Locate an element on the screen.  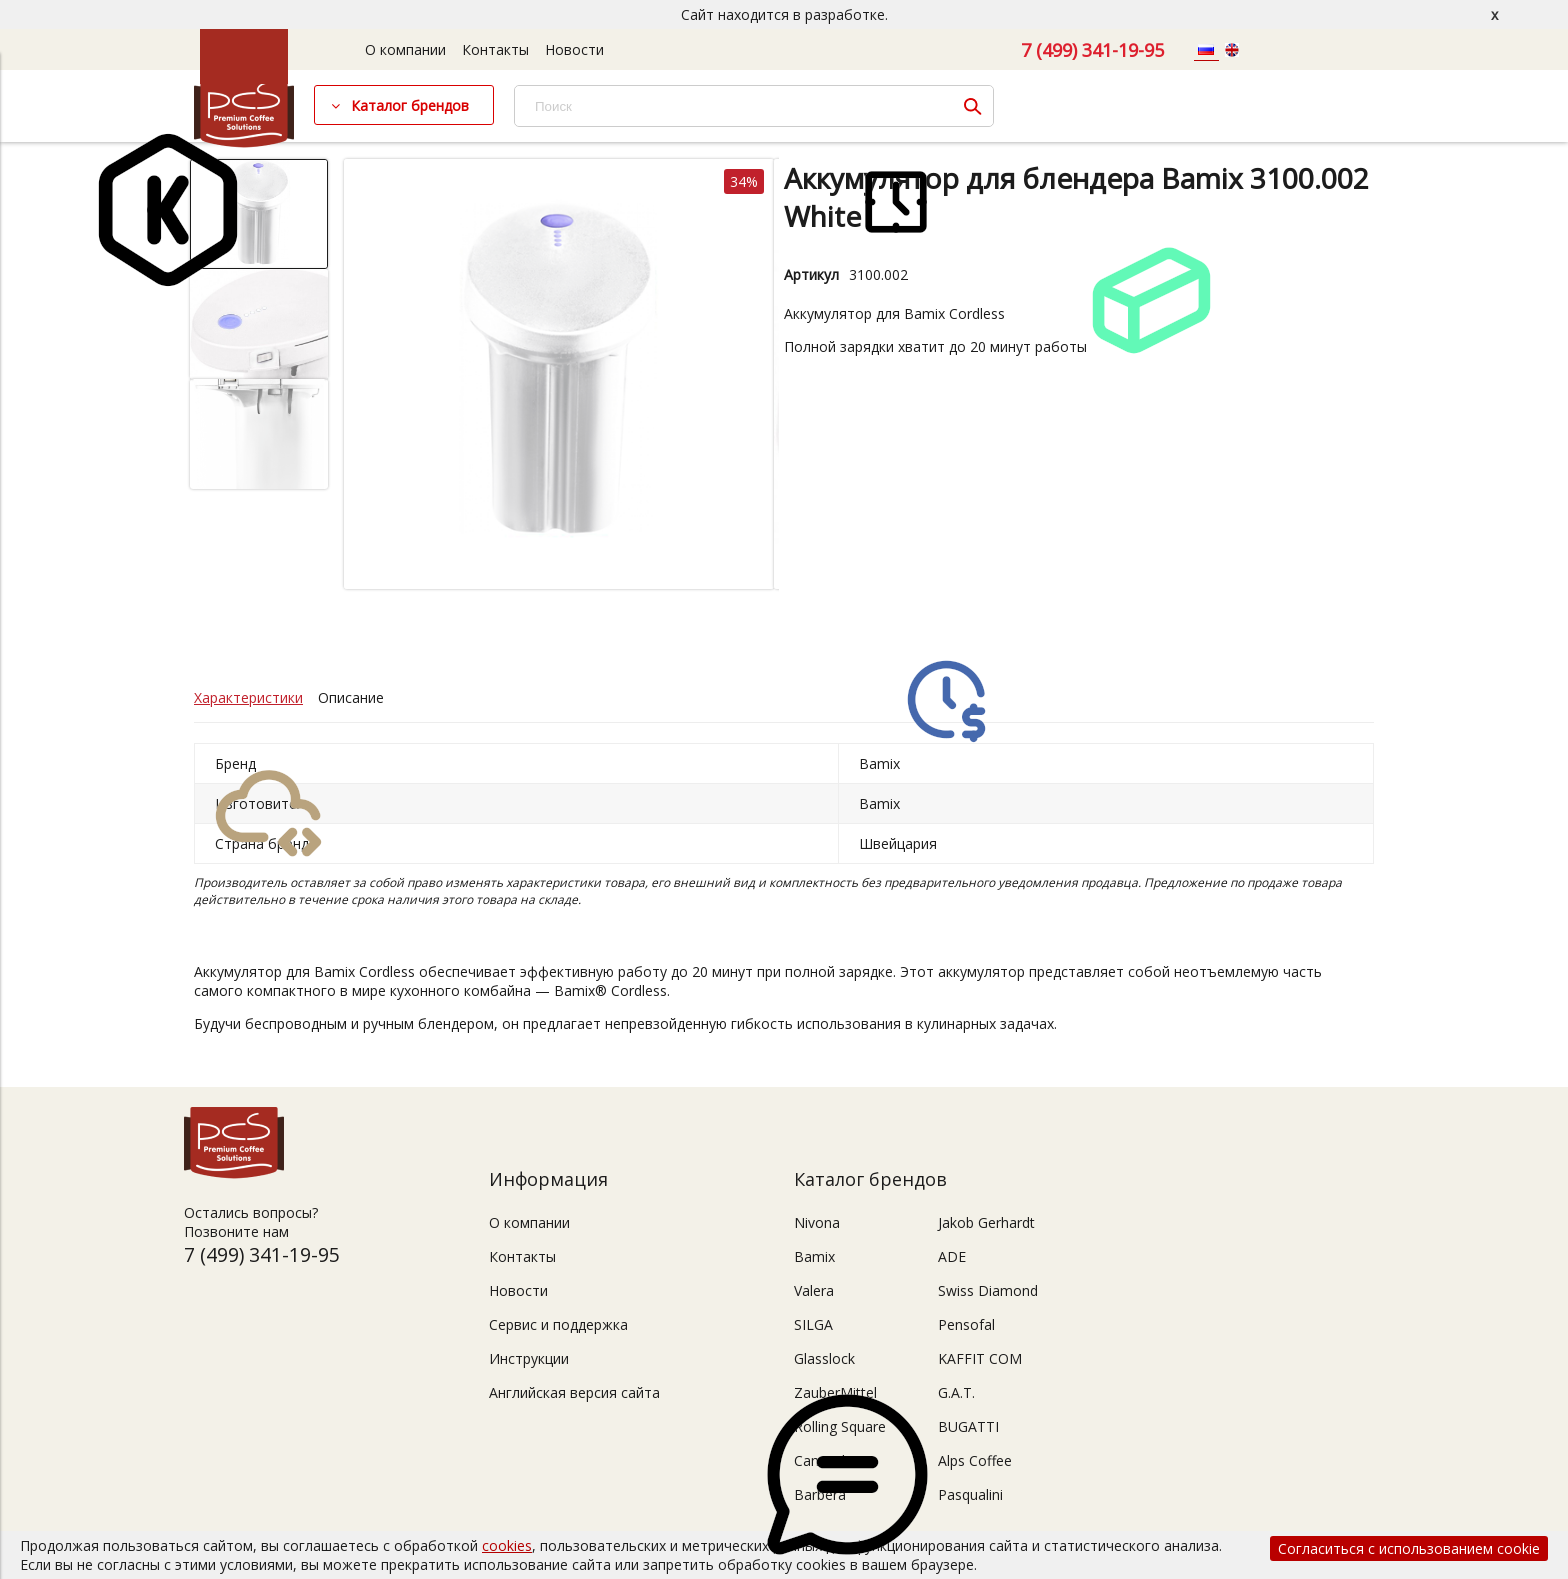
indicates a keyboard shortcut or hotkey is located at coordinates (168, 210).